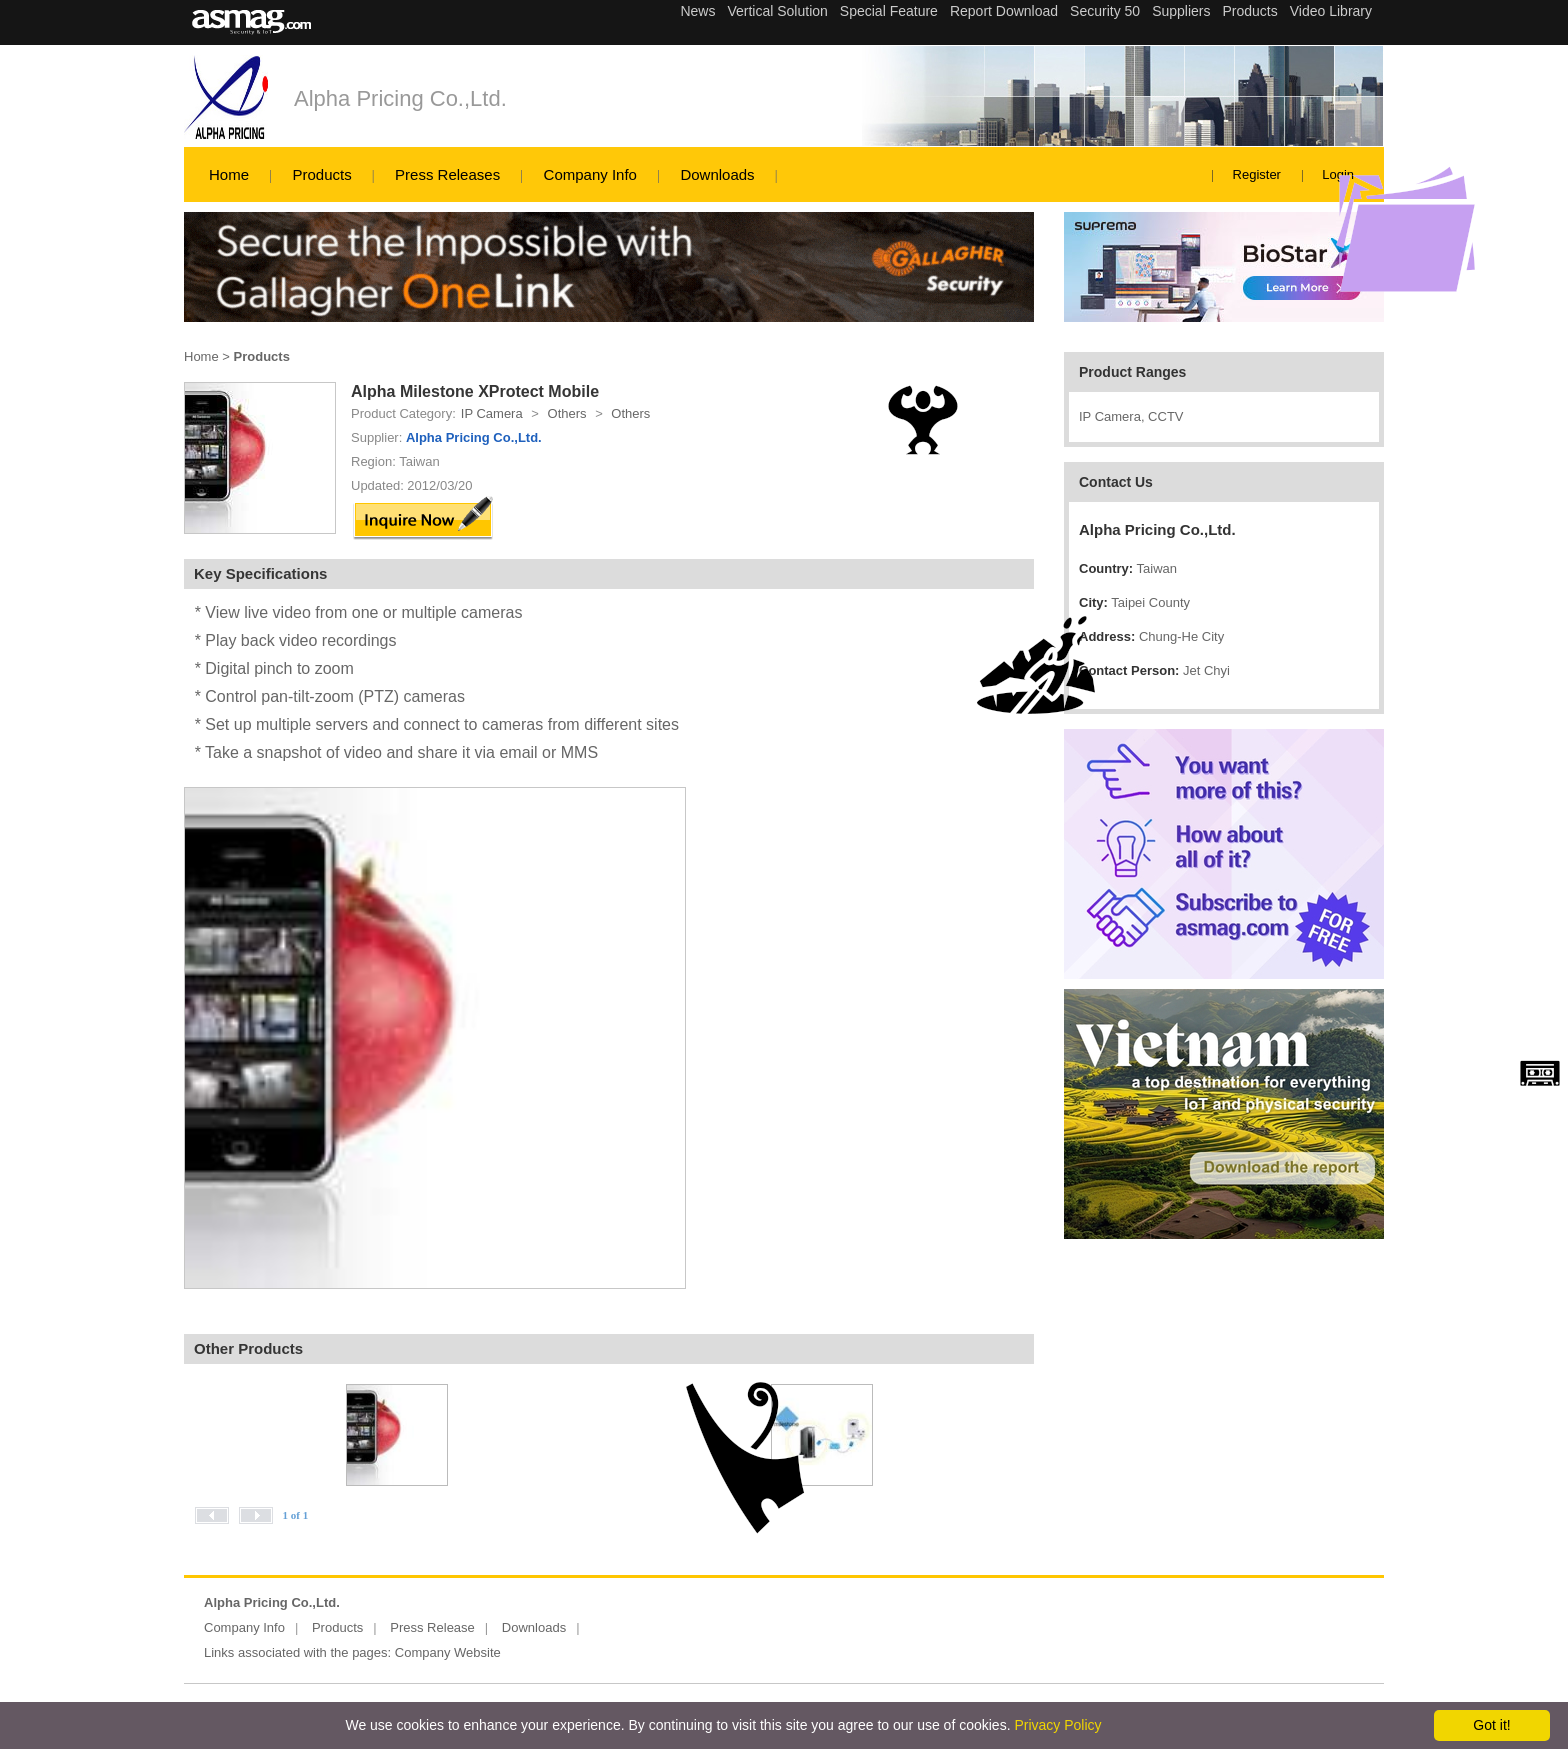  Describe the element at coordinates (1540, 1074) in the screenshot. I see `access retro or vintage audio content` at that location.